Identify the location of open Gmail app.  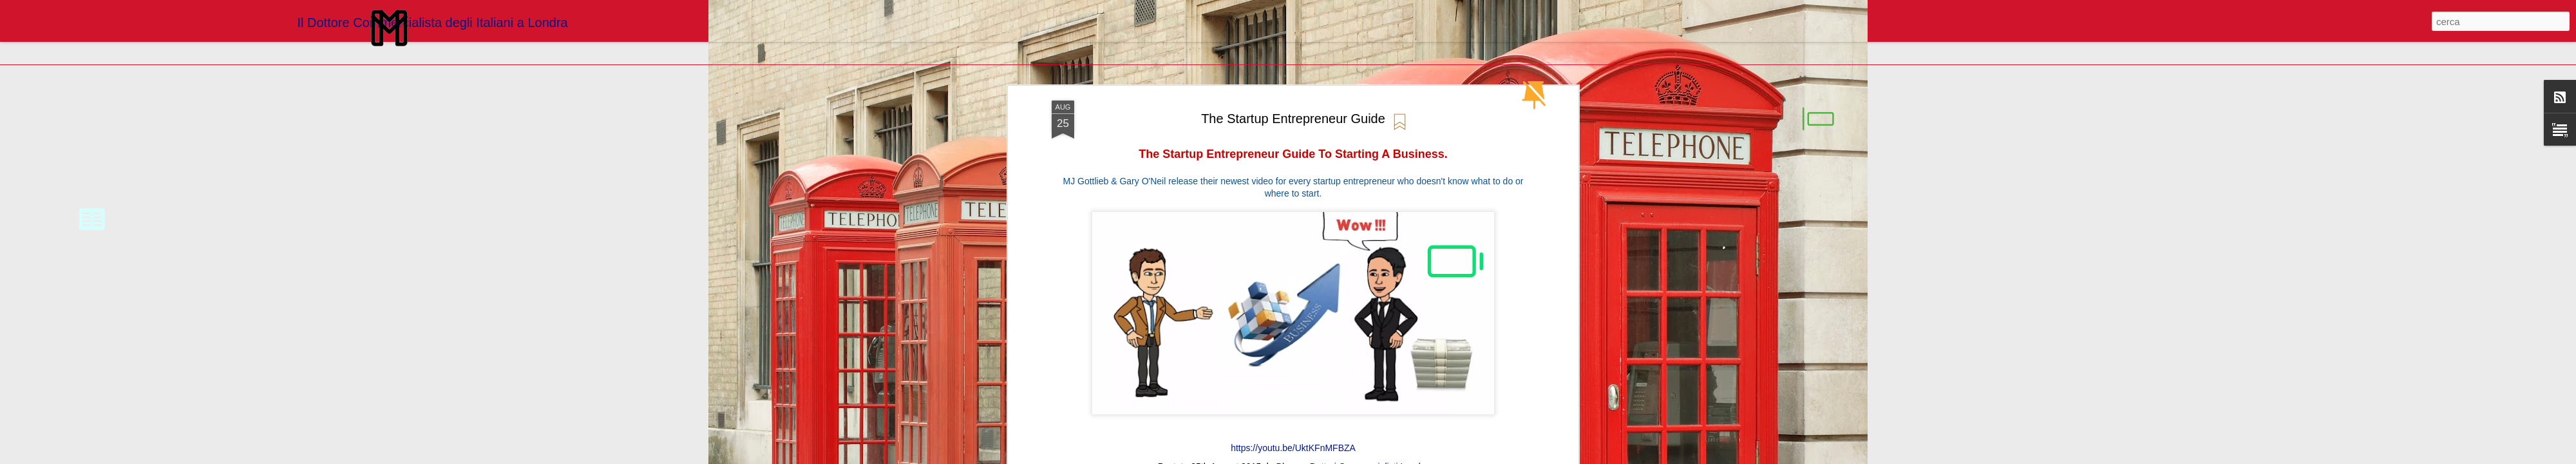
(389, 28).